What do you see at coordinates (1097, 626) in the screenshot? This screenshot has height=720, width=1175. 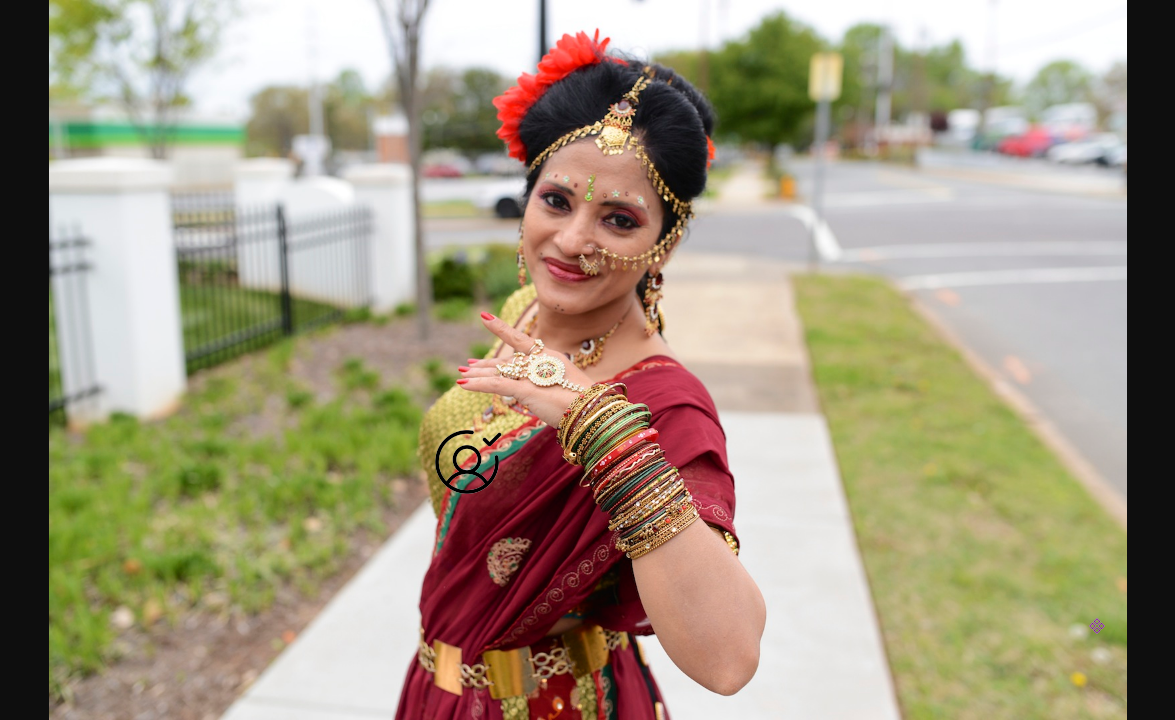 I see `access app or feature categories` at bounding box center [1097, 626].